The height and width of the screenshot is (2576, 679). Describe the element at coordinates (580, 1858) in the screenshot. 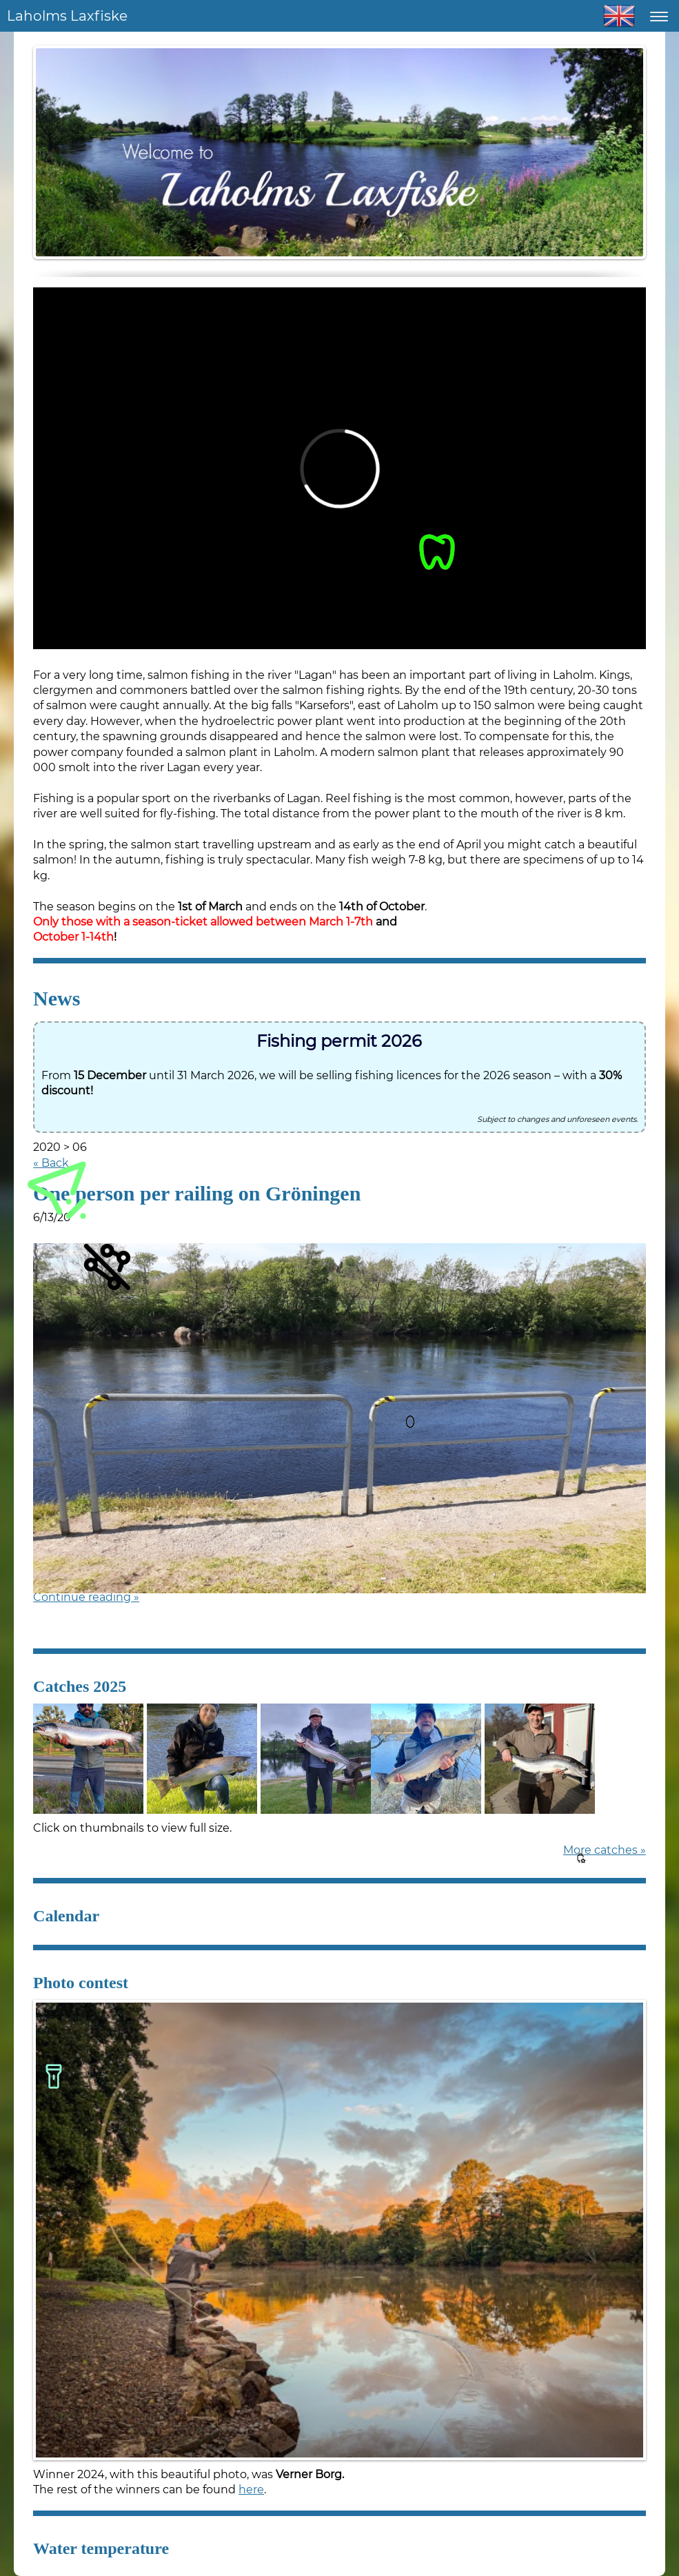

I see `mark smartwatch as favorite device` at that location.